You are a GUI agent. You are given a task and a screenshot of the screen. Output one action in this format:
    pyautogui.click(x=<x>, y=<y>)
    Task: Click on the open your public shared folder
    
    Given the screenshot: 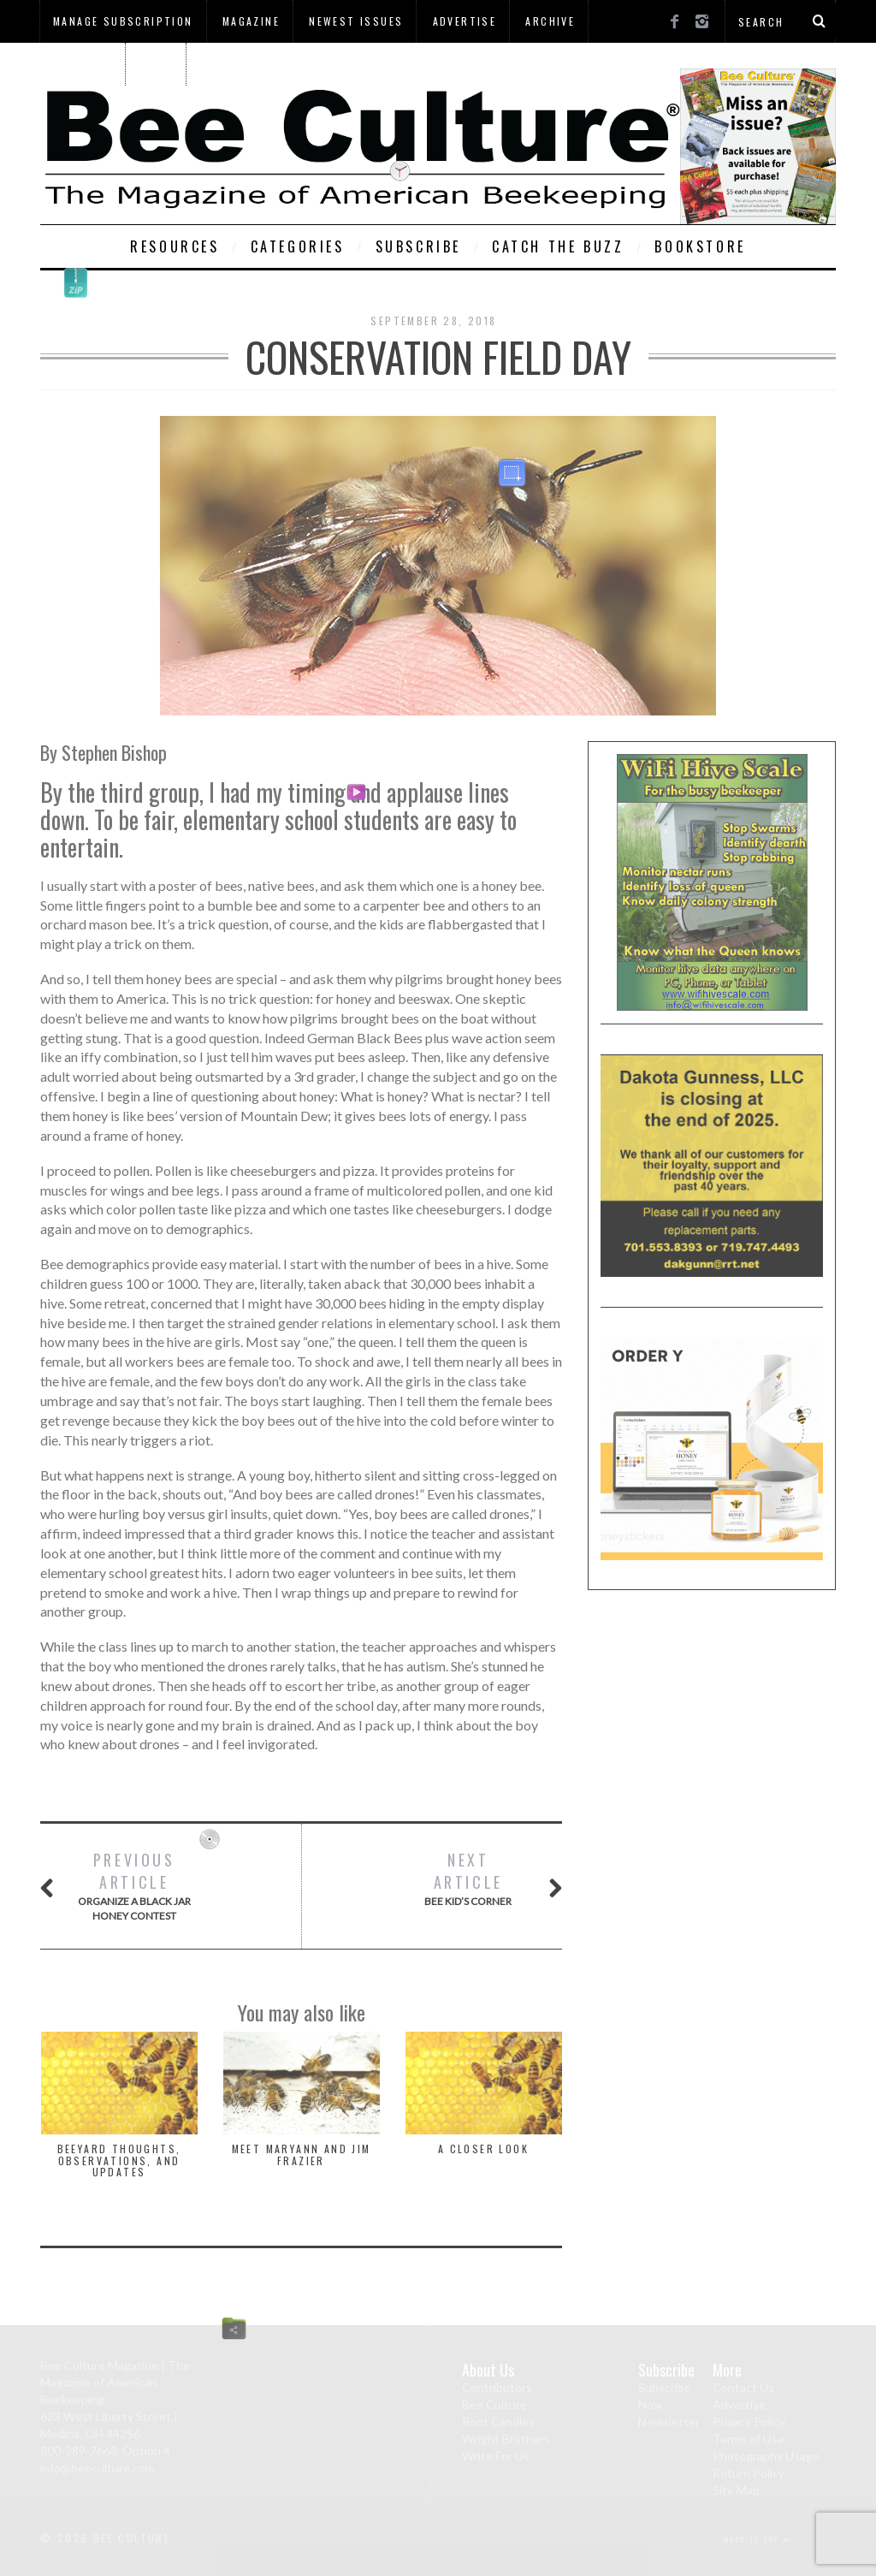 What is the action you would take?
    pyautogui.click(x=234, y=2328)
    